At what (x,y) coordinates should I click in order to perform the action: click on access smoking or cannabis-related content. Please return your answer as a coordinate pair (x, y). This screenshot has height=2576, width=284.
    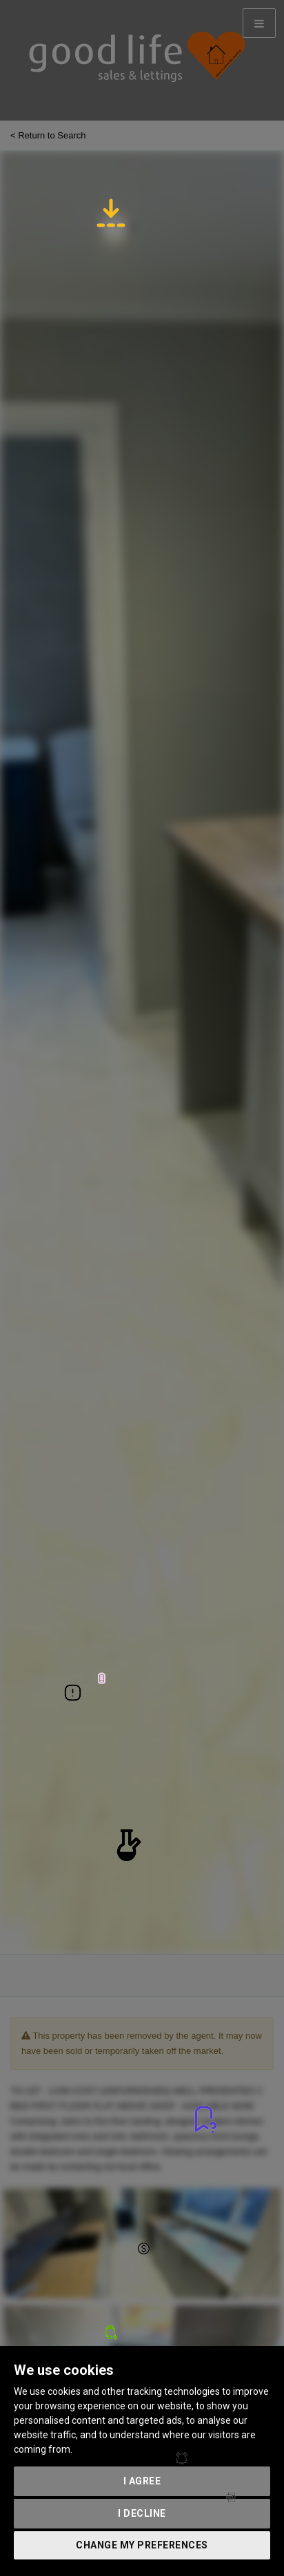
    Looking at the image, I should click on (128, 1845).